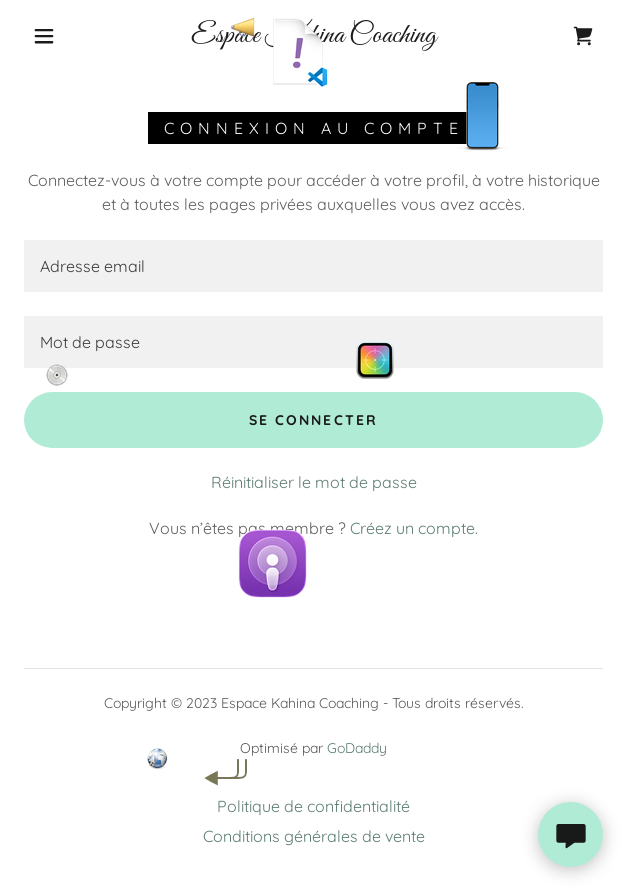 The width and height of the screenshot is (627, 891). I want to click on yaml file type in Visual Studio Code, so click(298, 53).